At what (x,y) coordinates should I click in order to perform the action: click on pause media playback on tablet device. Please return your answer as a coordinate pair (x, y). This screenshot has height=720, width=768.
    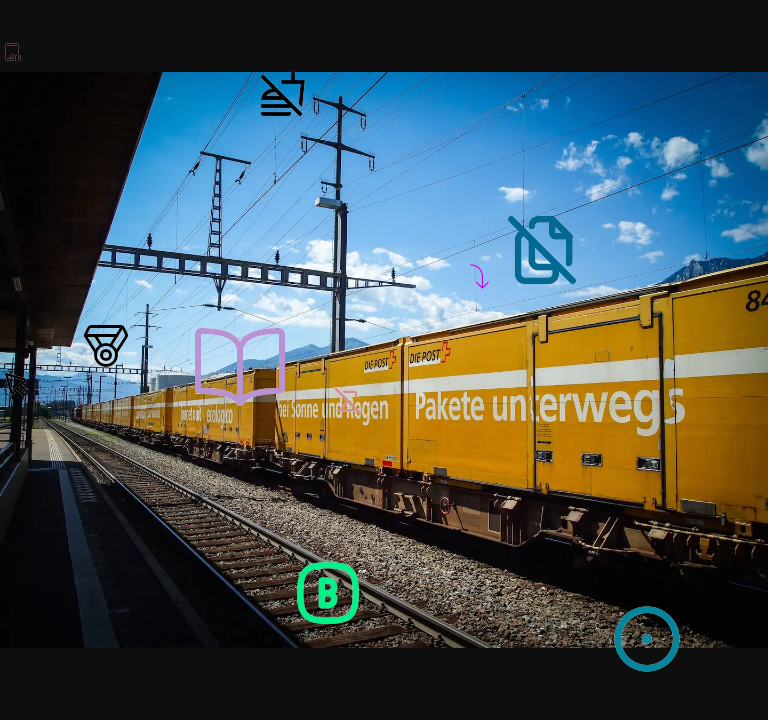
    Looking at the image, I should click on (12, 52).